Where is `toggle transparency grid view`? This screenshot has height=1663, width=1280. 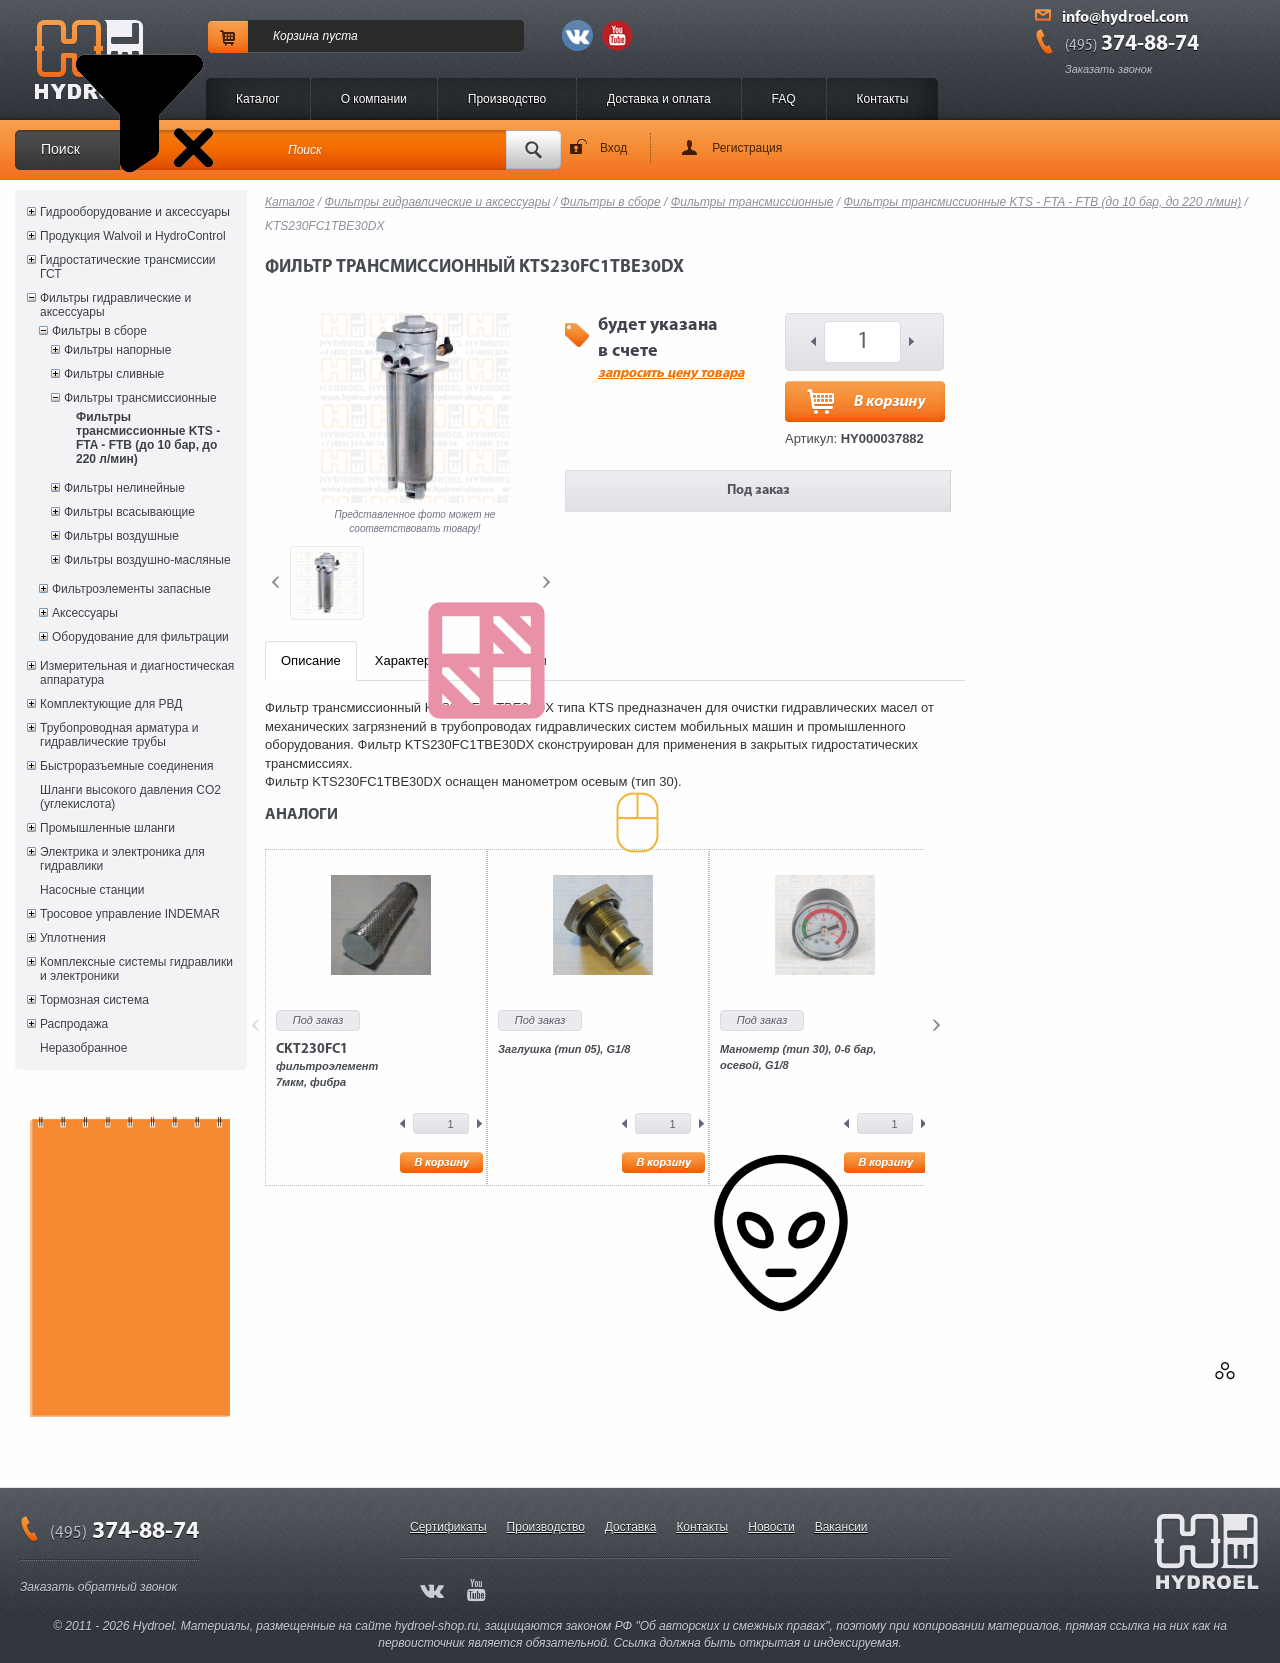 toggle transparency grid view is located at coordinates (486, 660).